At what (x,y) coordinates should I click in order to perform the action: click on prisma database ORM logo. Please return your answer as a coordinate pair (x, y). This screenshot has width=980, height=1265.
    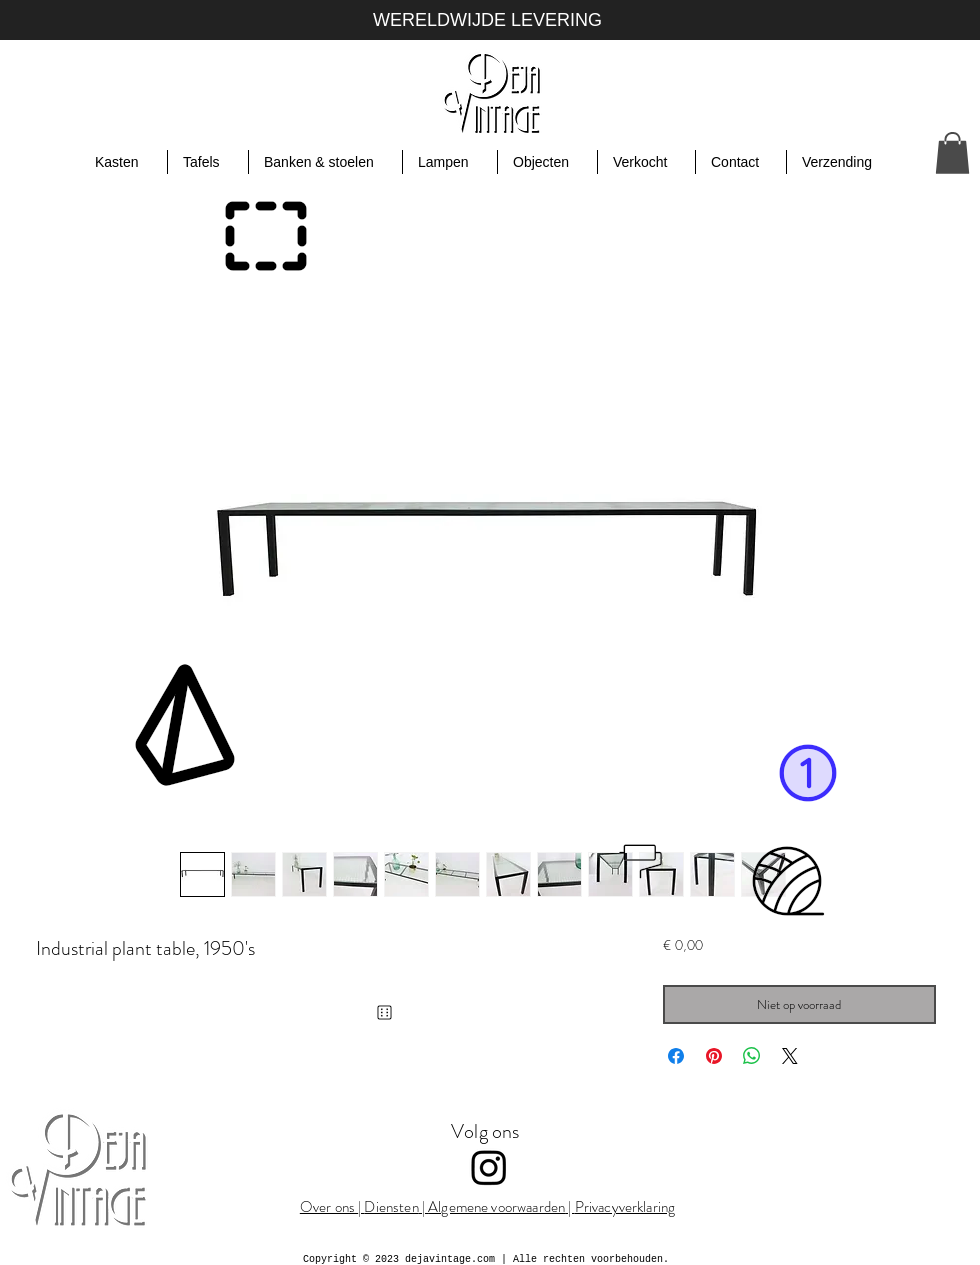
    Looking at the image, I should click on (185, 725).